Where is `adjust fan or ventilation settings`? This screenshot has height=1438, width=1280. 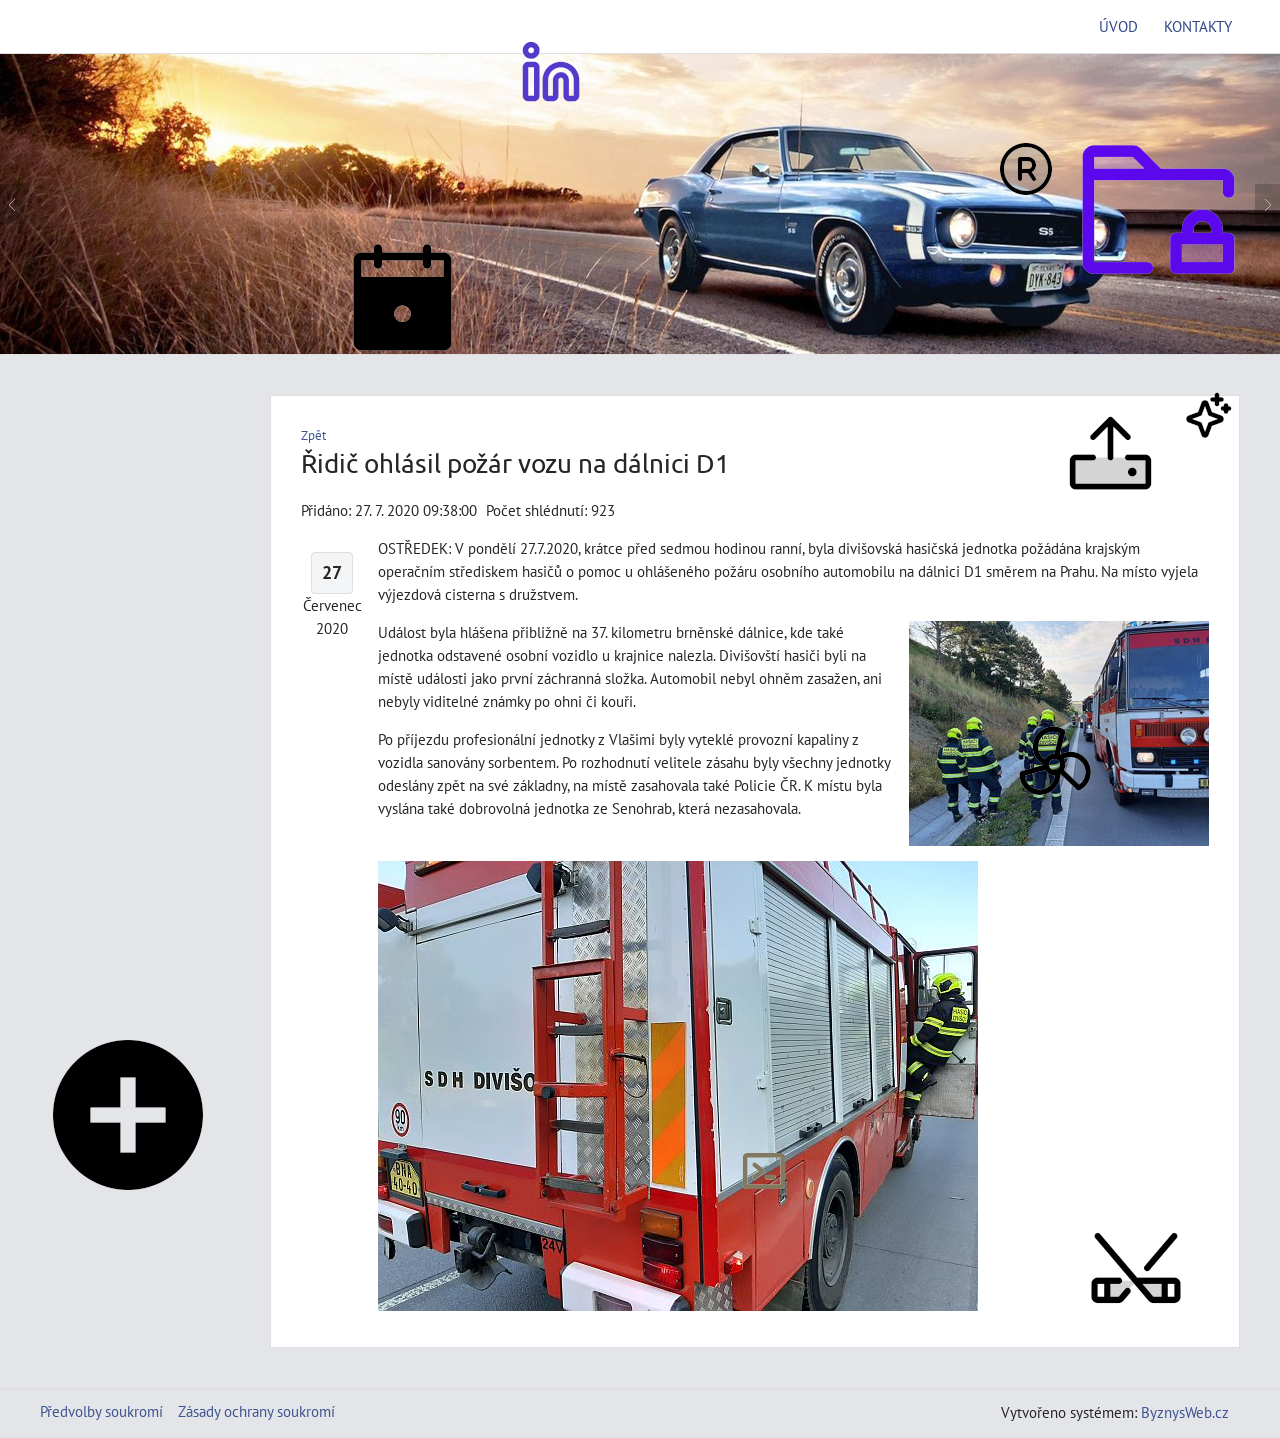
adjust fan or ventilation settings is located at coordinates (1054, 764).